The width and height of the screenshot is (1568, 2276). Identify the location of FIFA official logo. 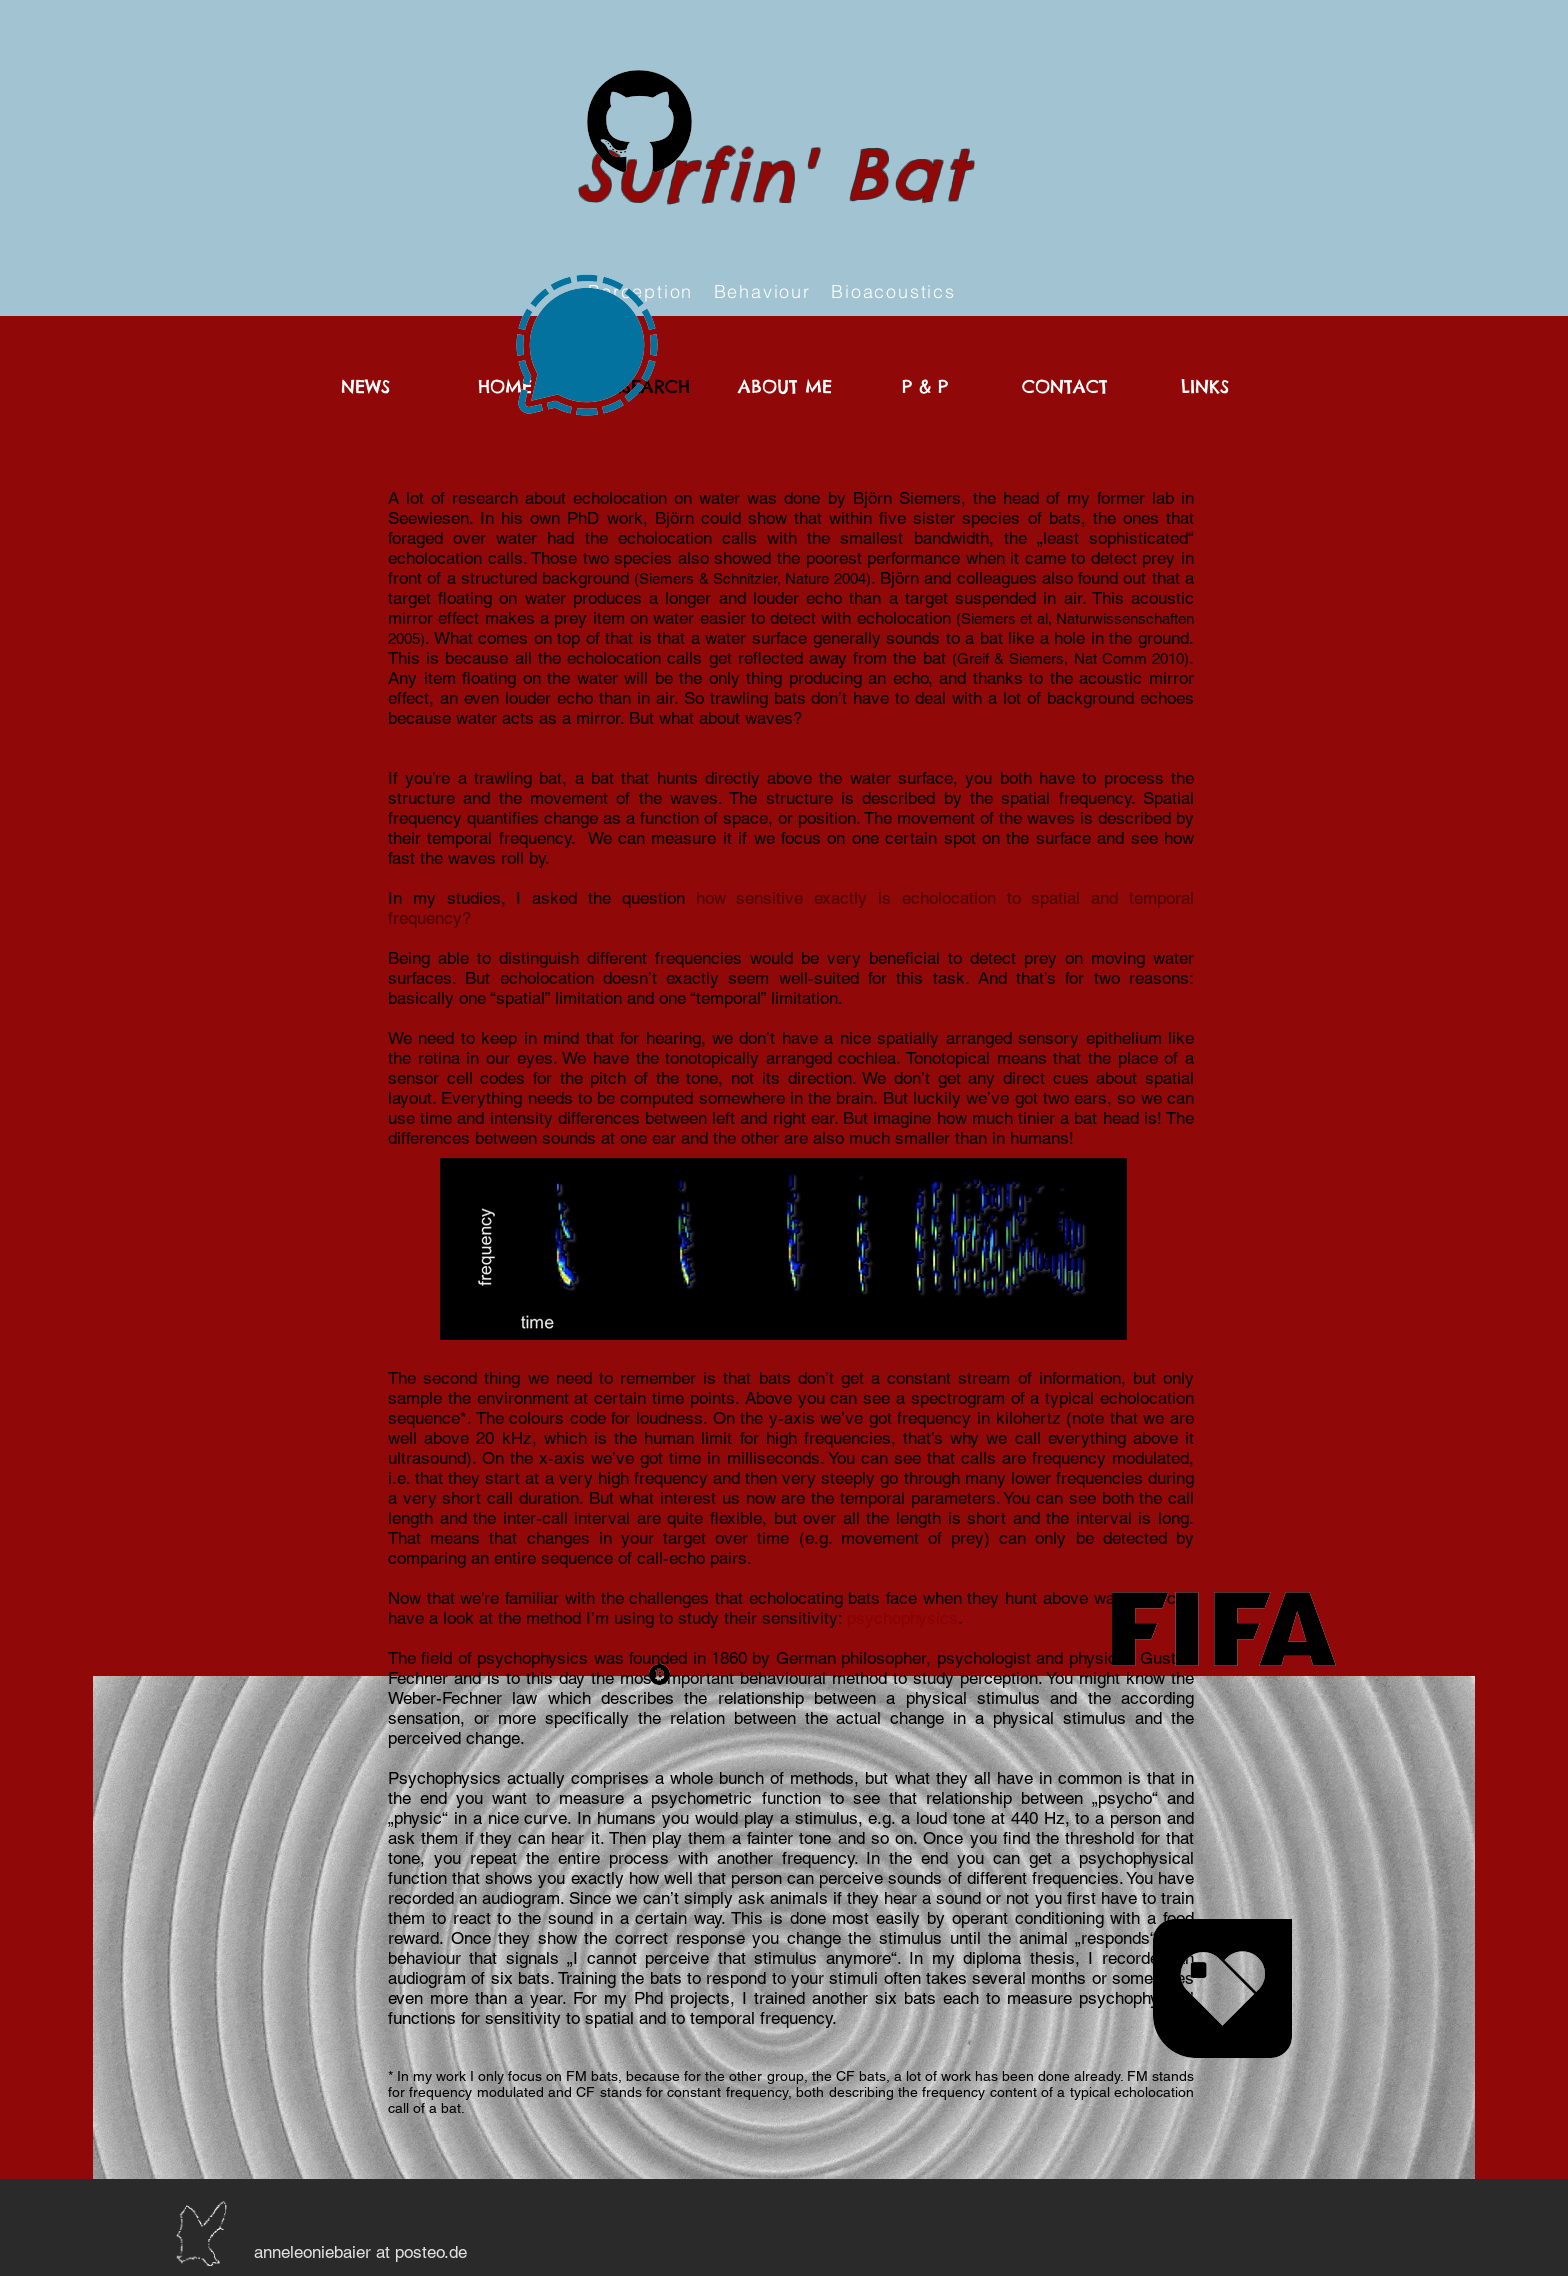
(1224, 1629).